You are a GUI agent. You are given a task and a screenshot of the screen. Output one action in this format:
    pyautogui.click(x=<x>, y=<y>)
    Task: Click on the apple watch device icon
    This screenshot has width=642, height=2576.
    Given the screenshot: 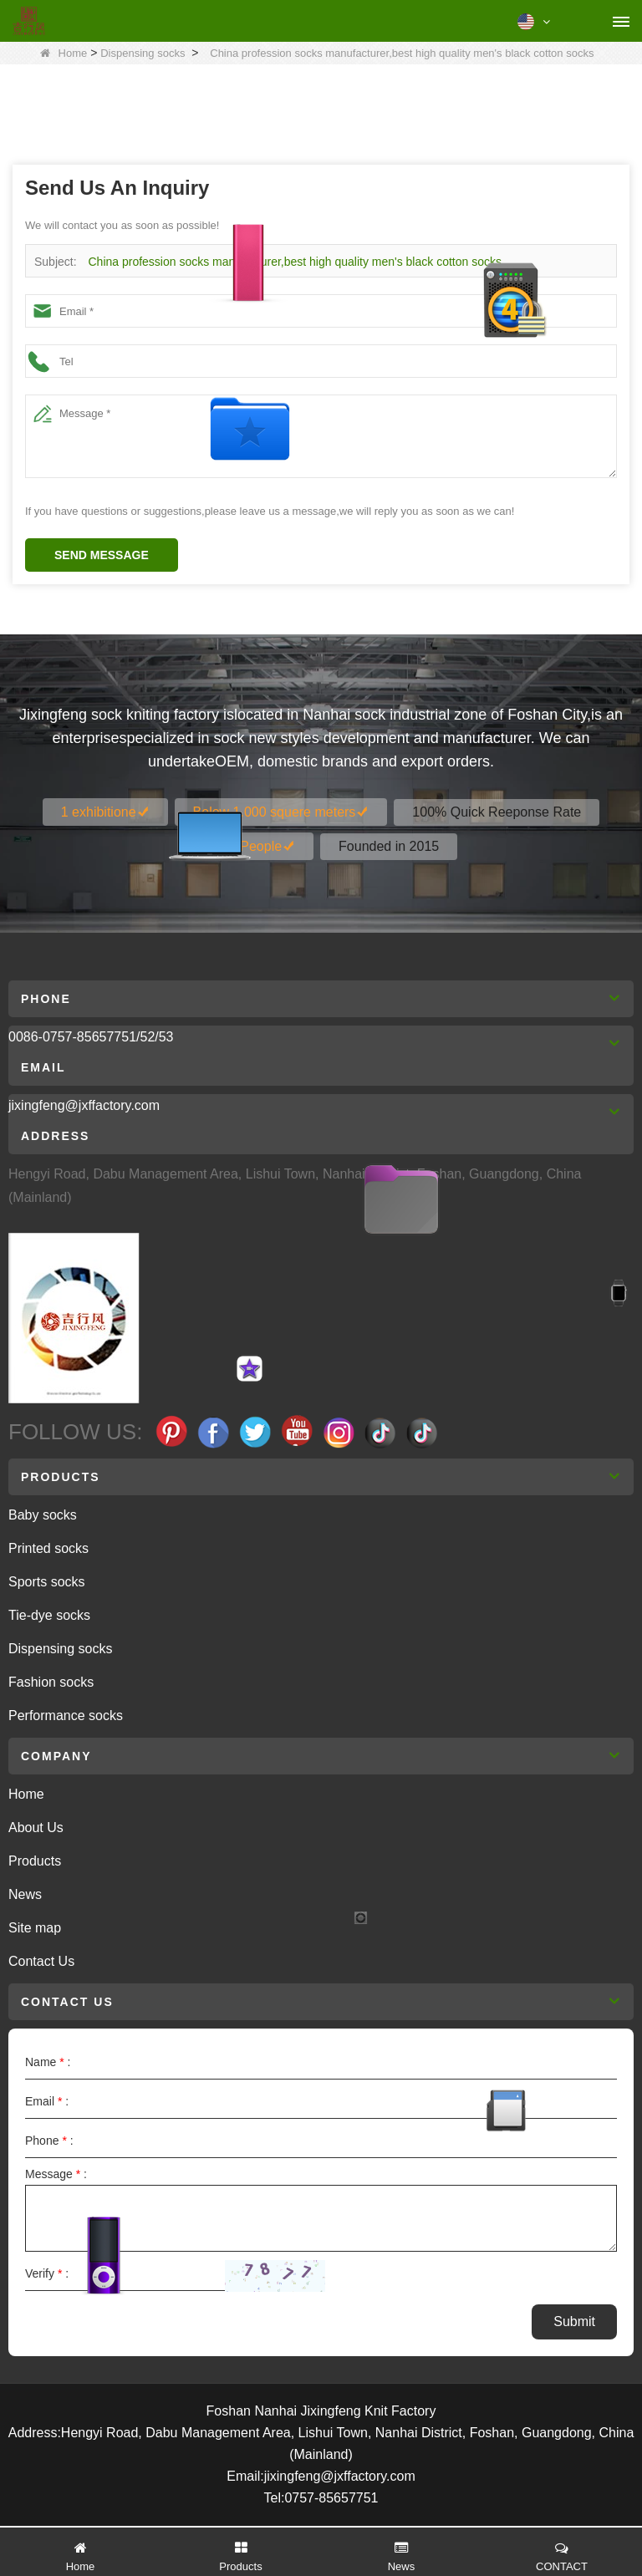 What is the action you would take?
    pyautogui.click(x=619, y=1293)
    